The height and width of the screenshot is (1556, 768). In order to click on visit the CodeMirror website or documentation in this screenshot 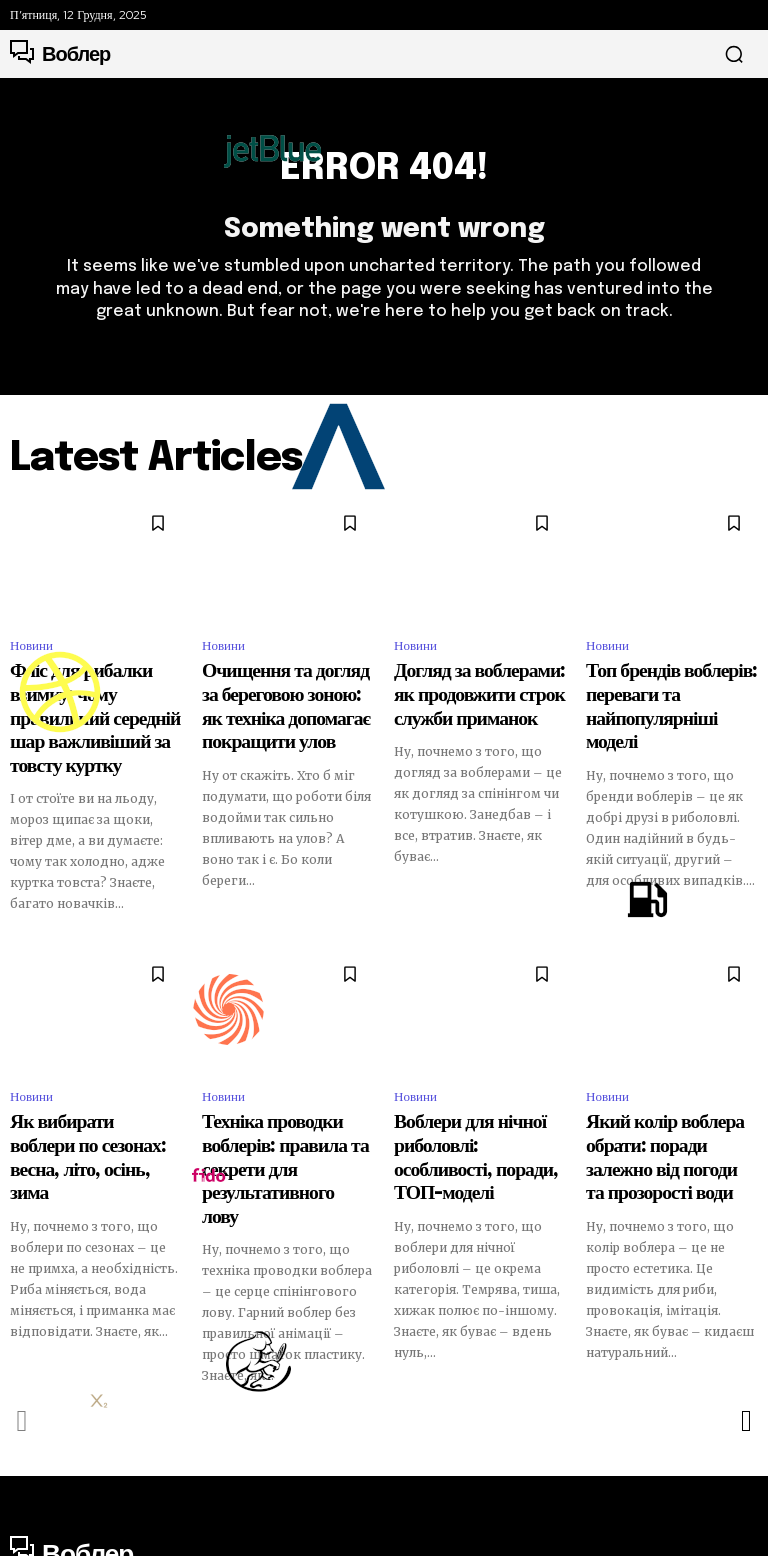, I will do `click(258, 1361)`.